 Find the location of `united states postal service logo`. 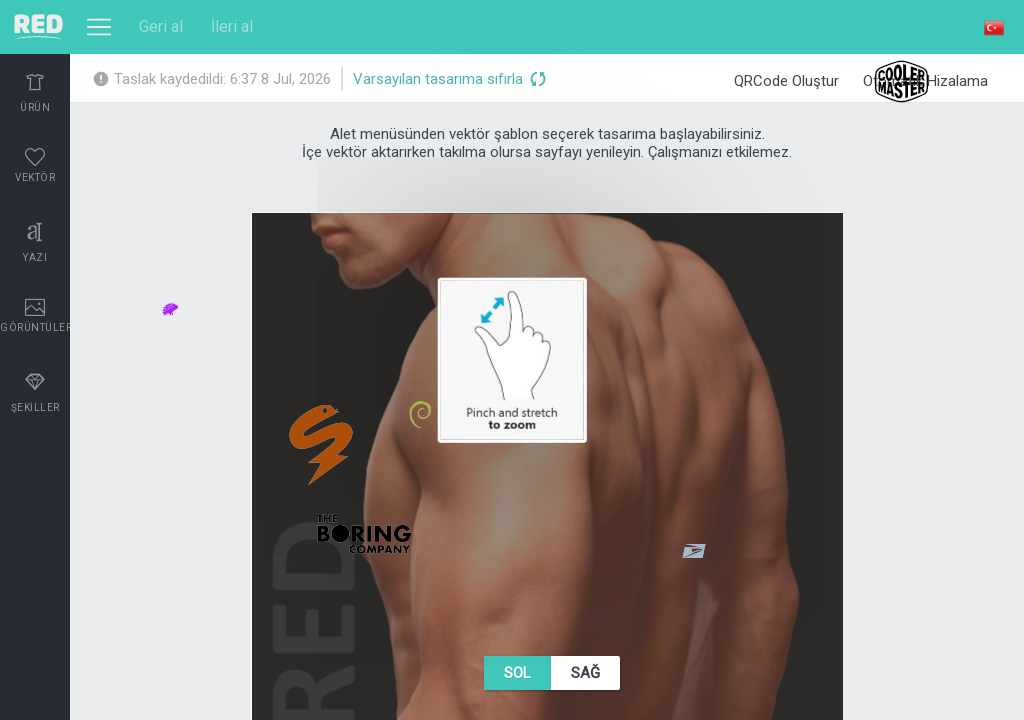

united states postal service logo is located at coordinates (694, 551).